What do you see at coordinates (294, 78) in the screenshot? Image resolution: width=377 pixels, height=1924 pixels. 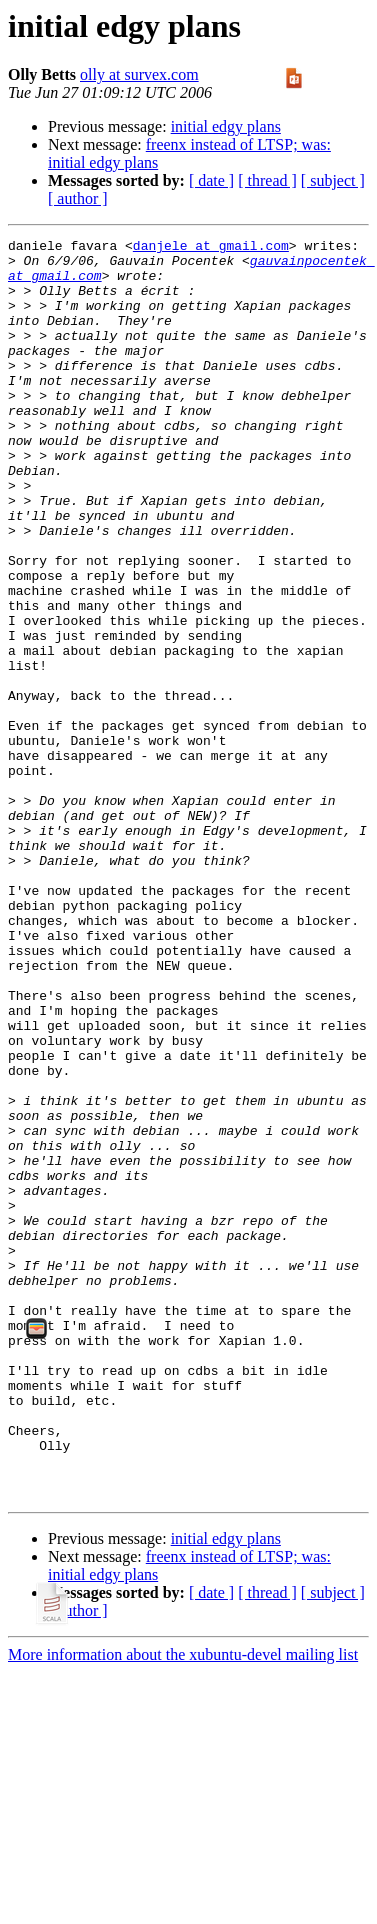 I see `powerpoint template file with macros enabled` at bounding box center [294, 78].